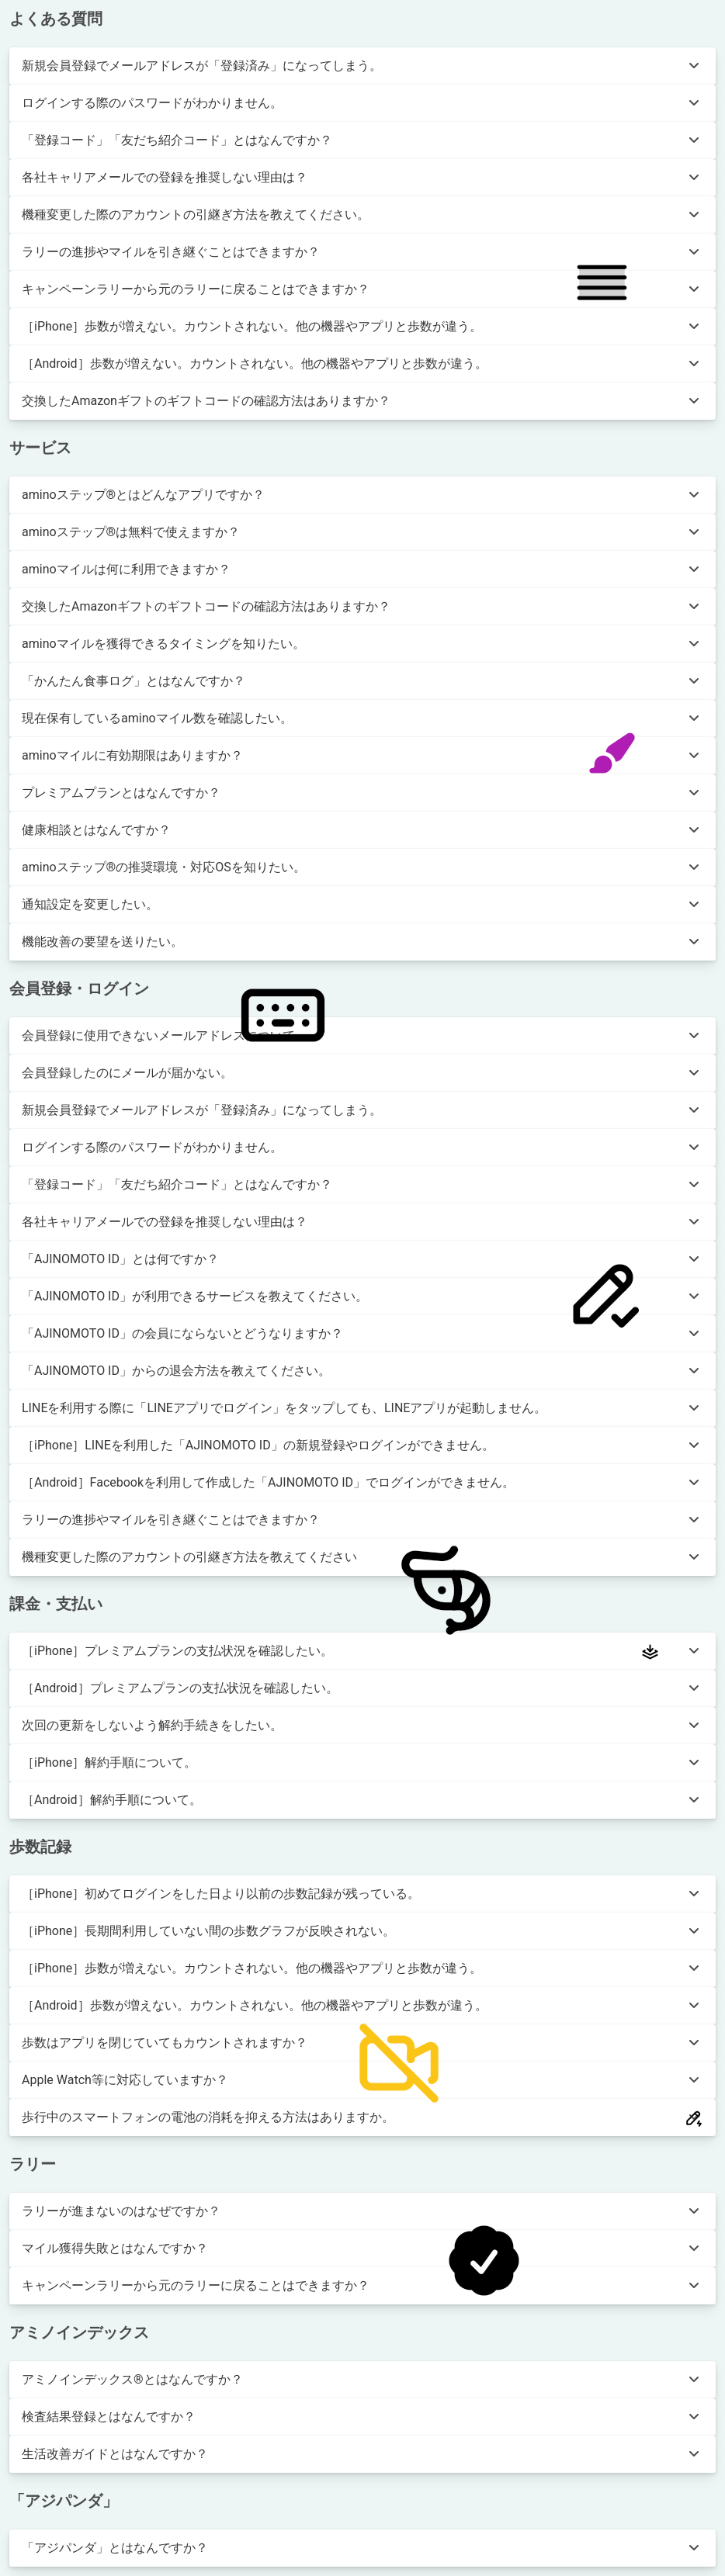 The image size is (725, 2576). Describe the element at coordinates (446, 1590) in the screenshot. I see `indicates seafood or shellfish menu category` at that location.